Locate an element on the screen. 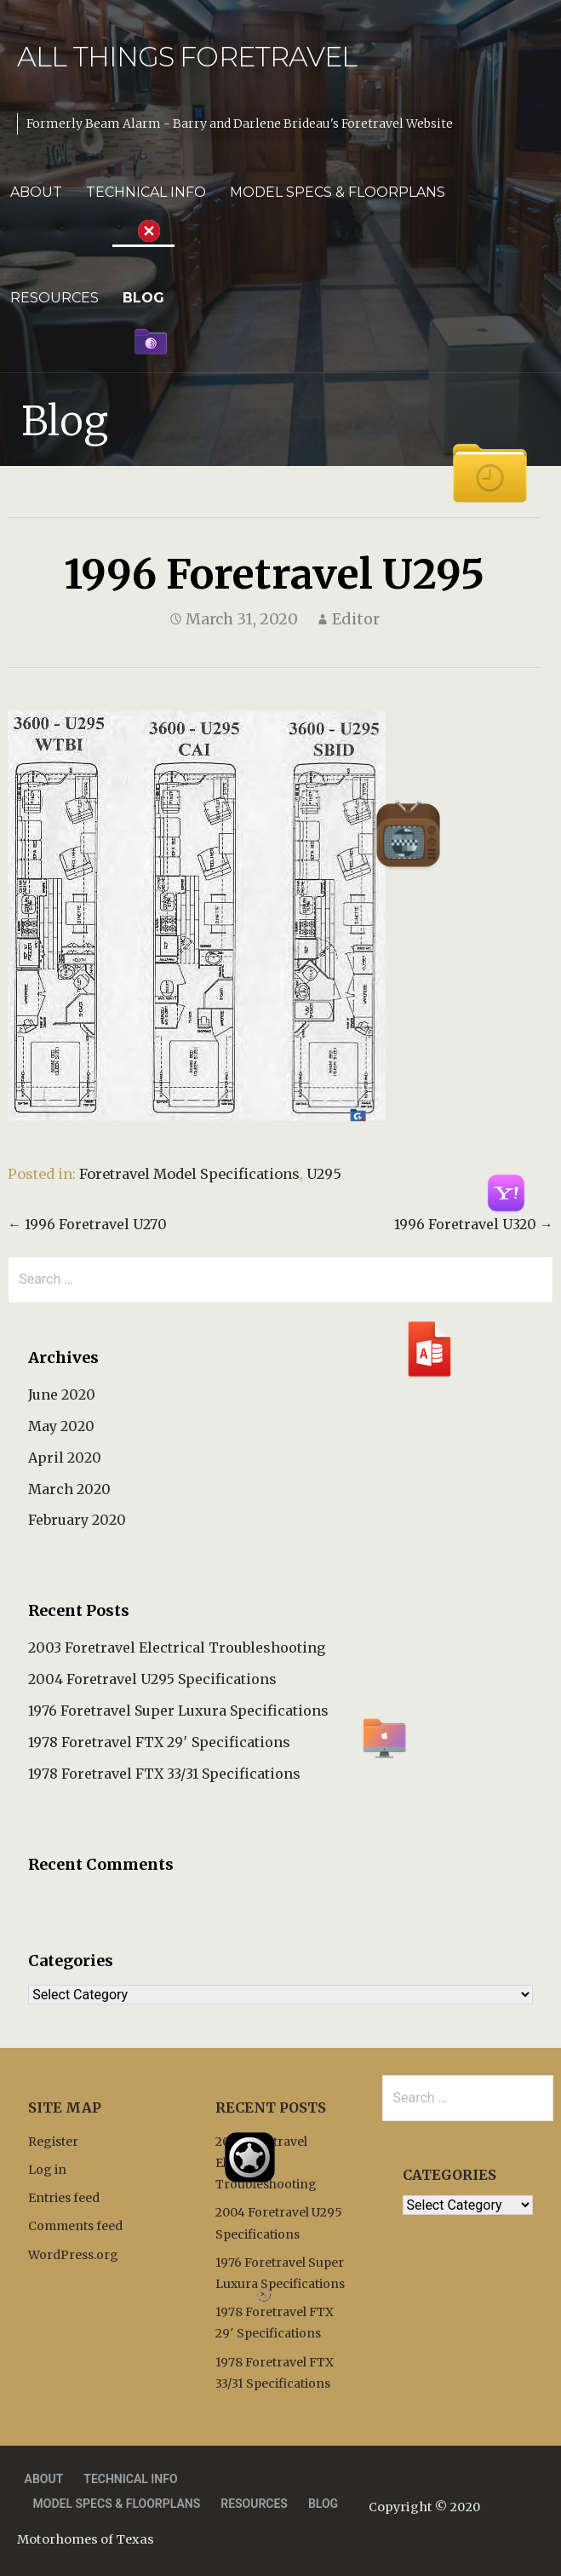 The height and width of the screenshot is (2576, 561). access temporary files folder is located at coordinates (489, 473).